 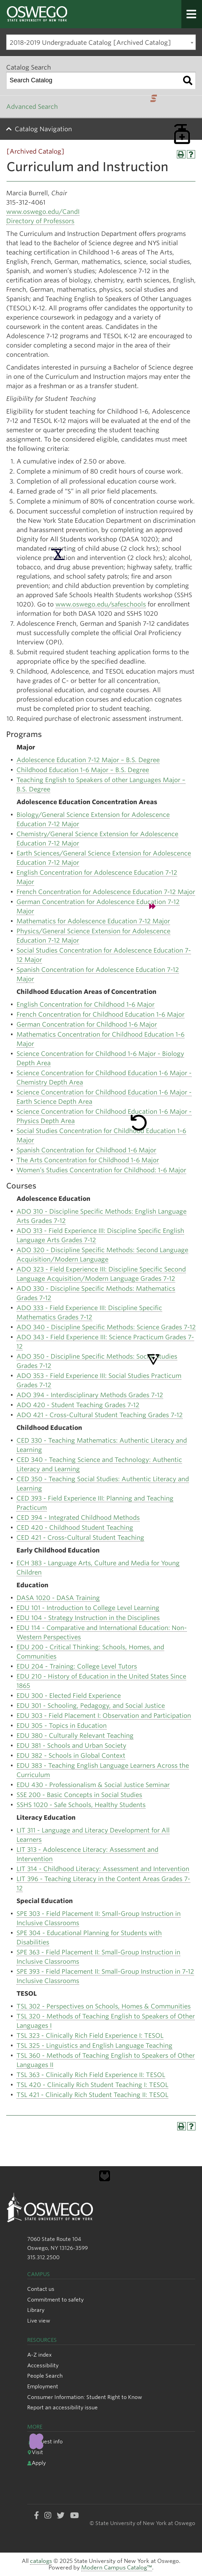 What do you see at coordinates (152, 906) in the screenshot?
I see `skip to the next track` at bounding box center [152, 906].